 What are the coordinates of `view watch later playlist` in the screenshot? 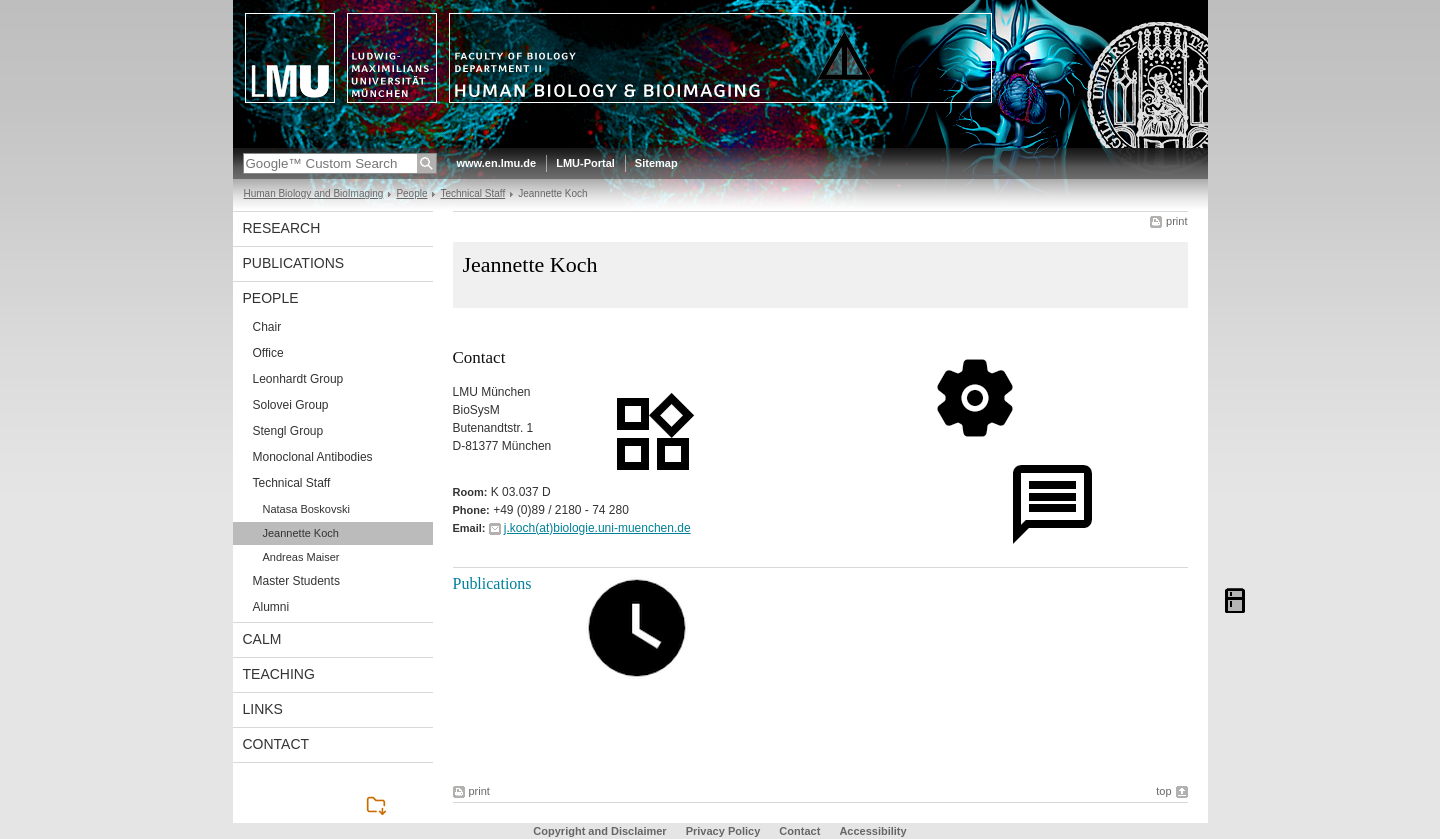 It's located at (637, 628).